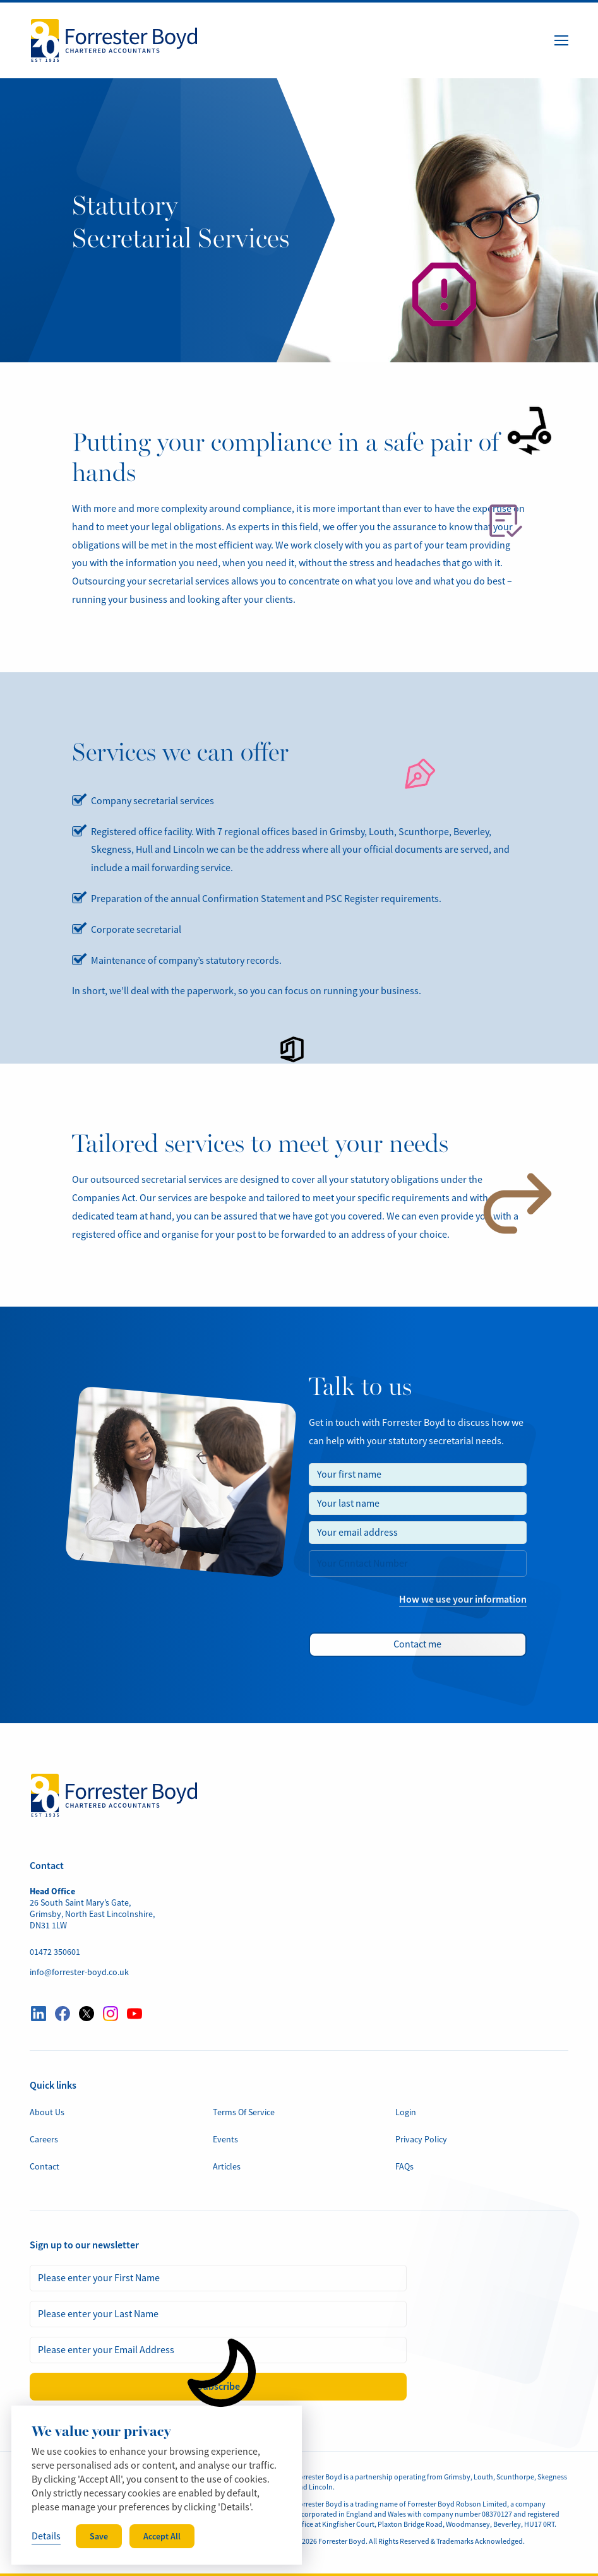 The width and height of the screenshot is (598, 2576). Describe the element at coordinates (517, 1204) in the screenshot. I see `redo the last undone action` at that location.